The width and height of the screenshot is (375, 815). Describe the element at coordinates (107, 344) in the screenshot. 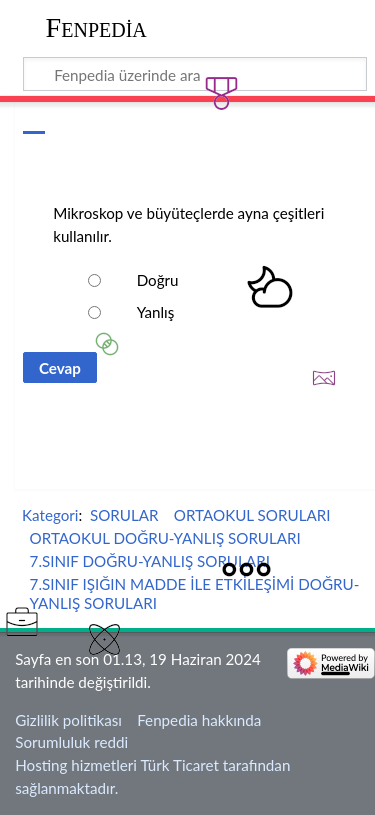

I see `apply intersection operation to selected shapes` at that location.